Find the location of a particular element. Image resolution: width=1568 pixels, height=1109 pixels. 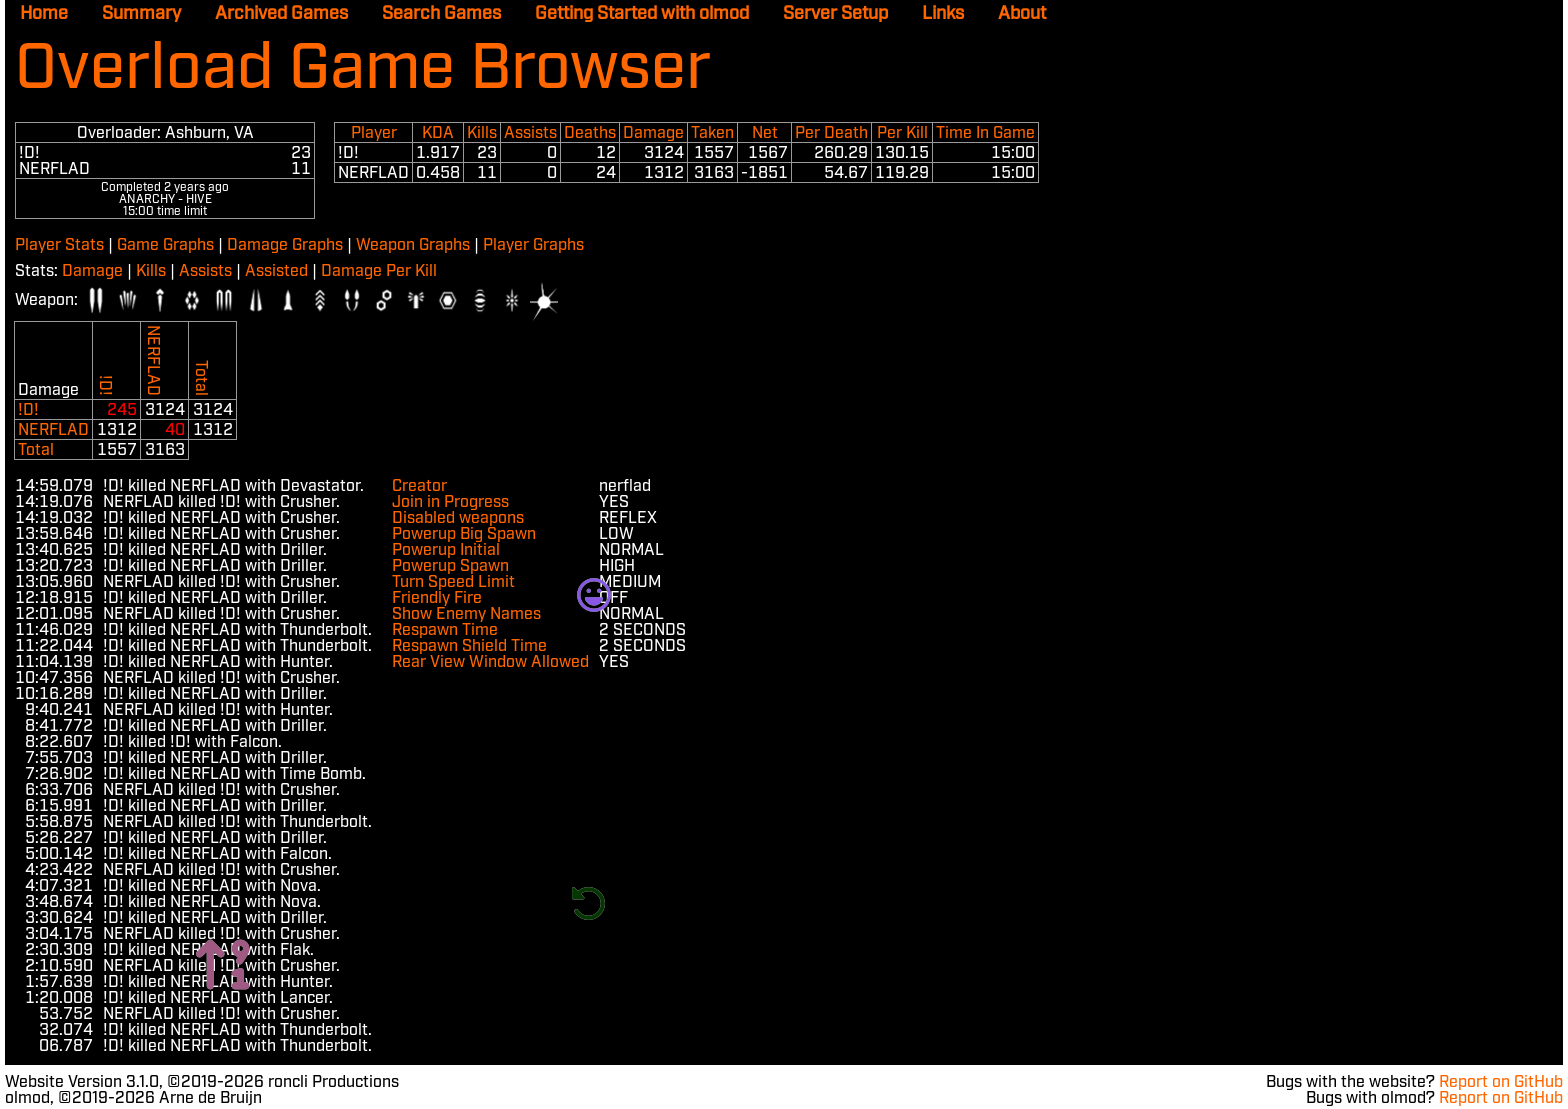

react with laughter to a message or post is located at coordinates (594, 595).